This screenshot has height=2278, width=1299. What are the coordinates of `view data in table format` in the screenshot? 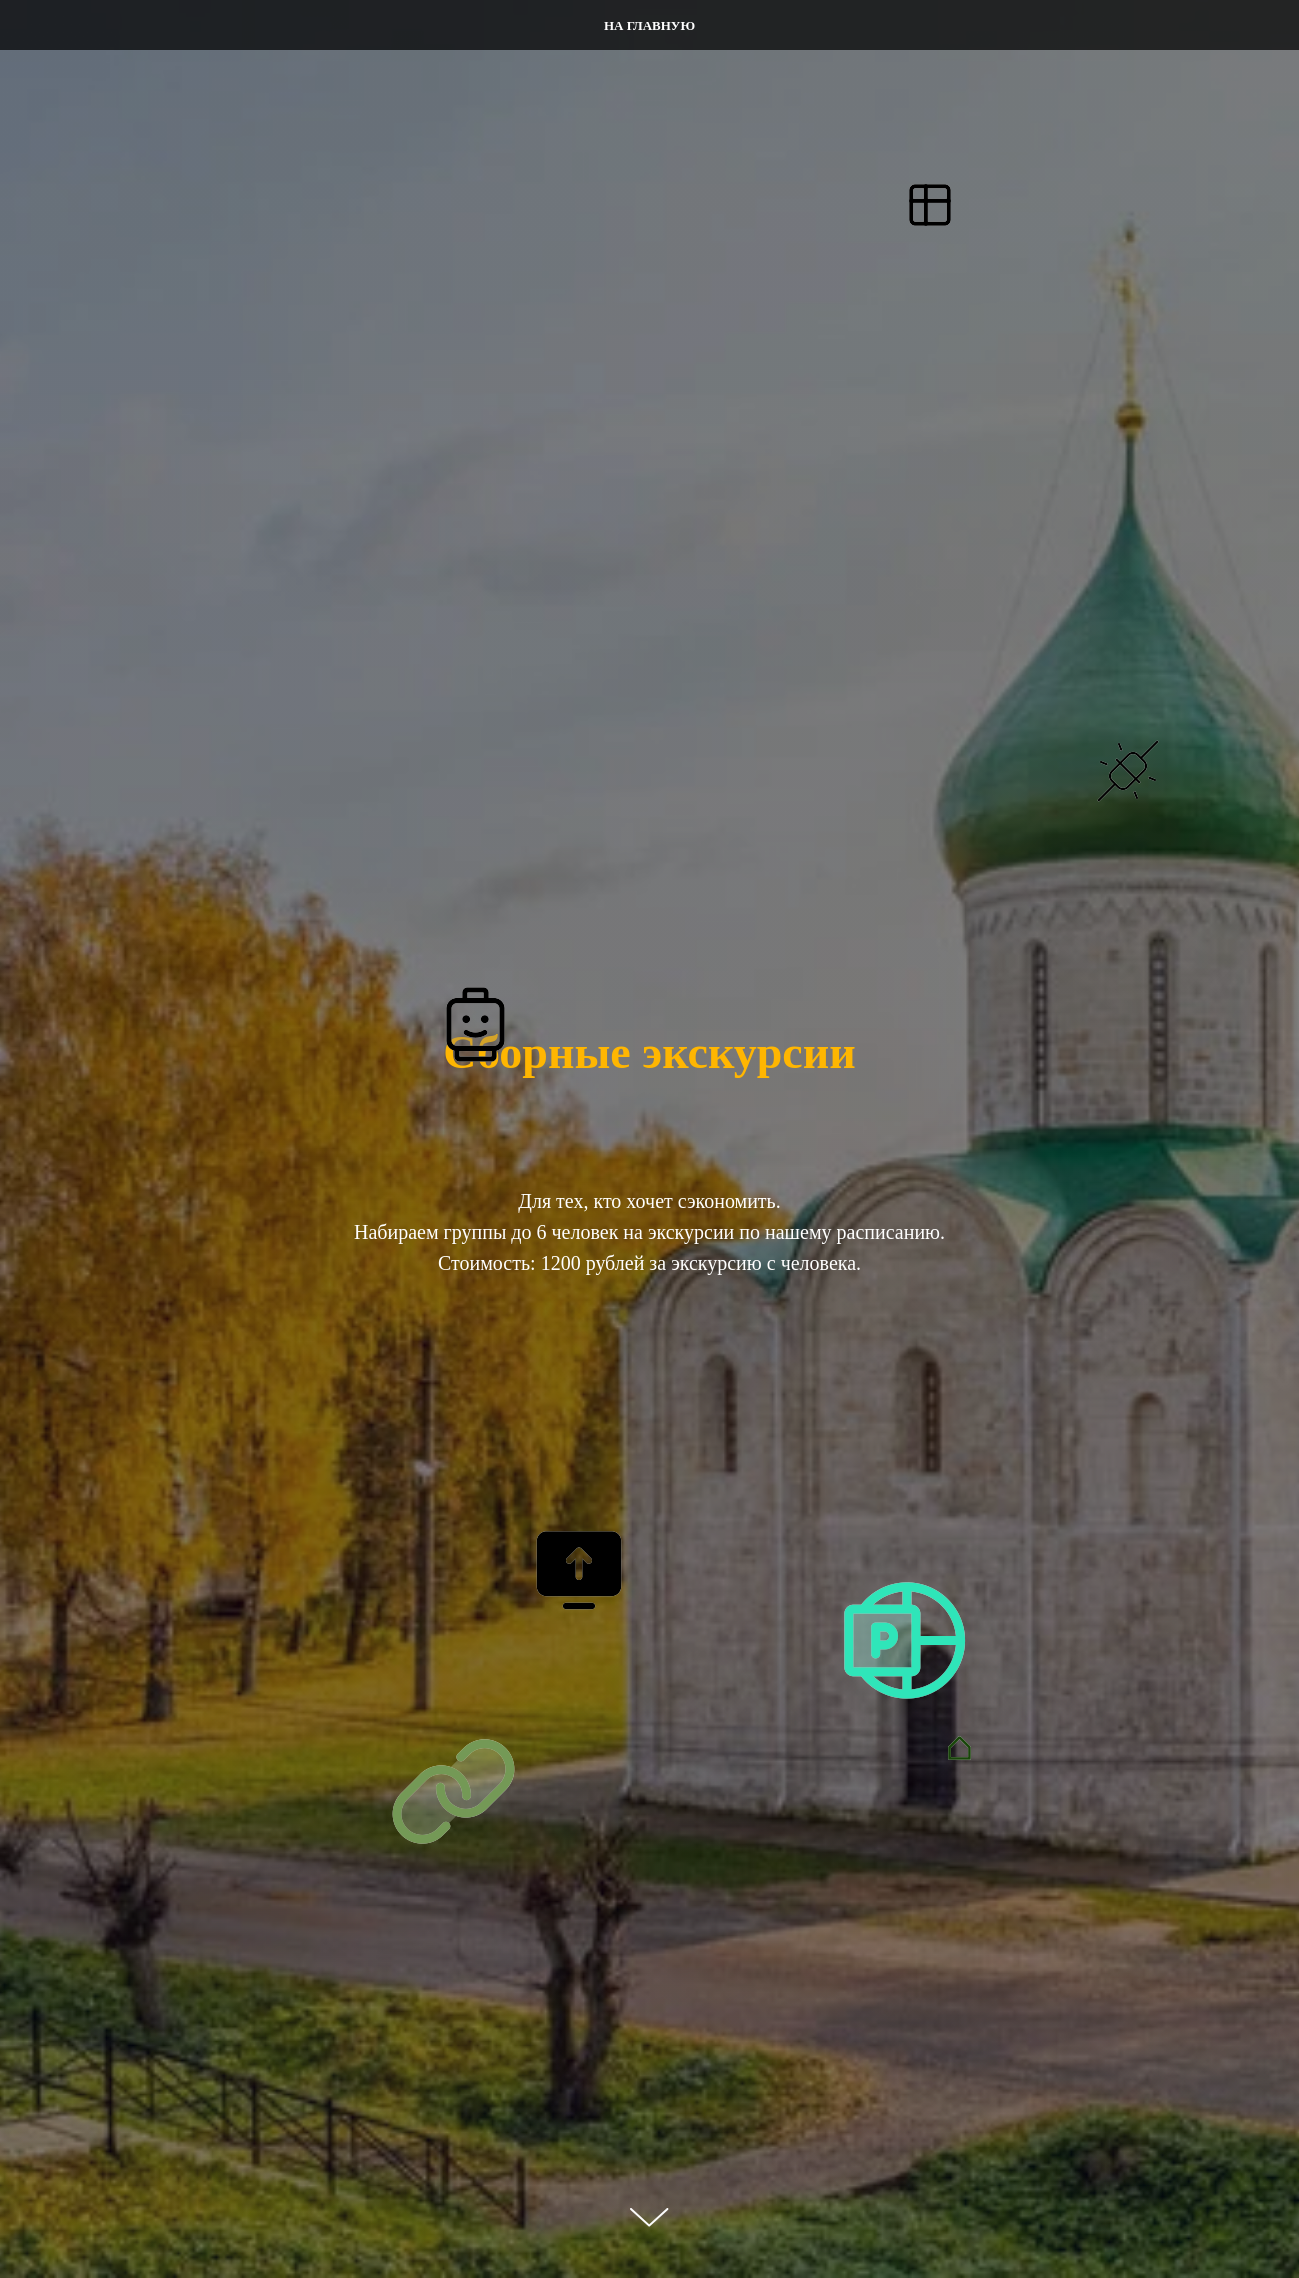 It's located at (930, 205).